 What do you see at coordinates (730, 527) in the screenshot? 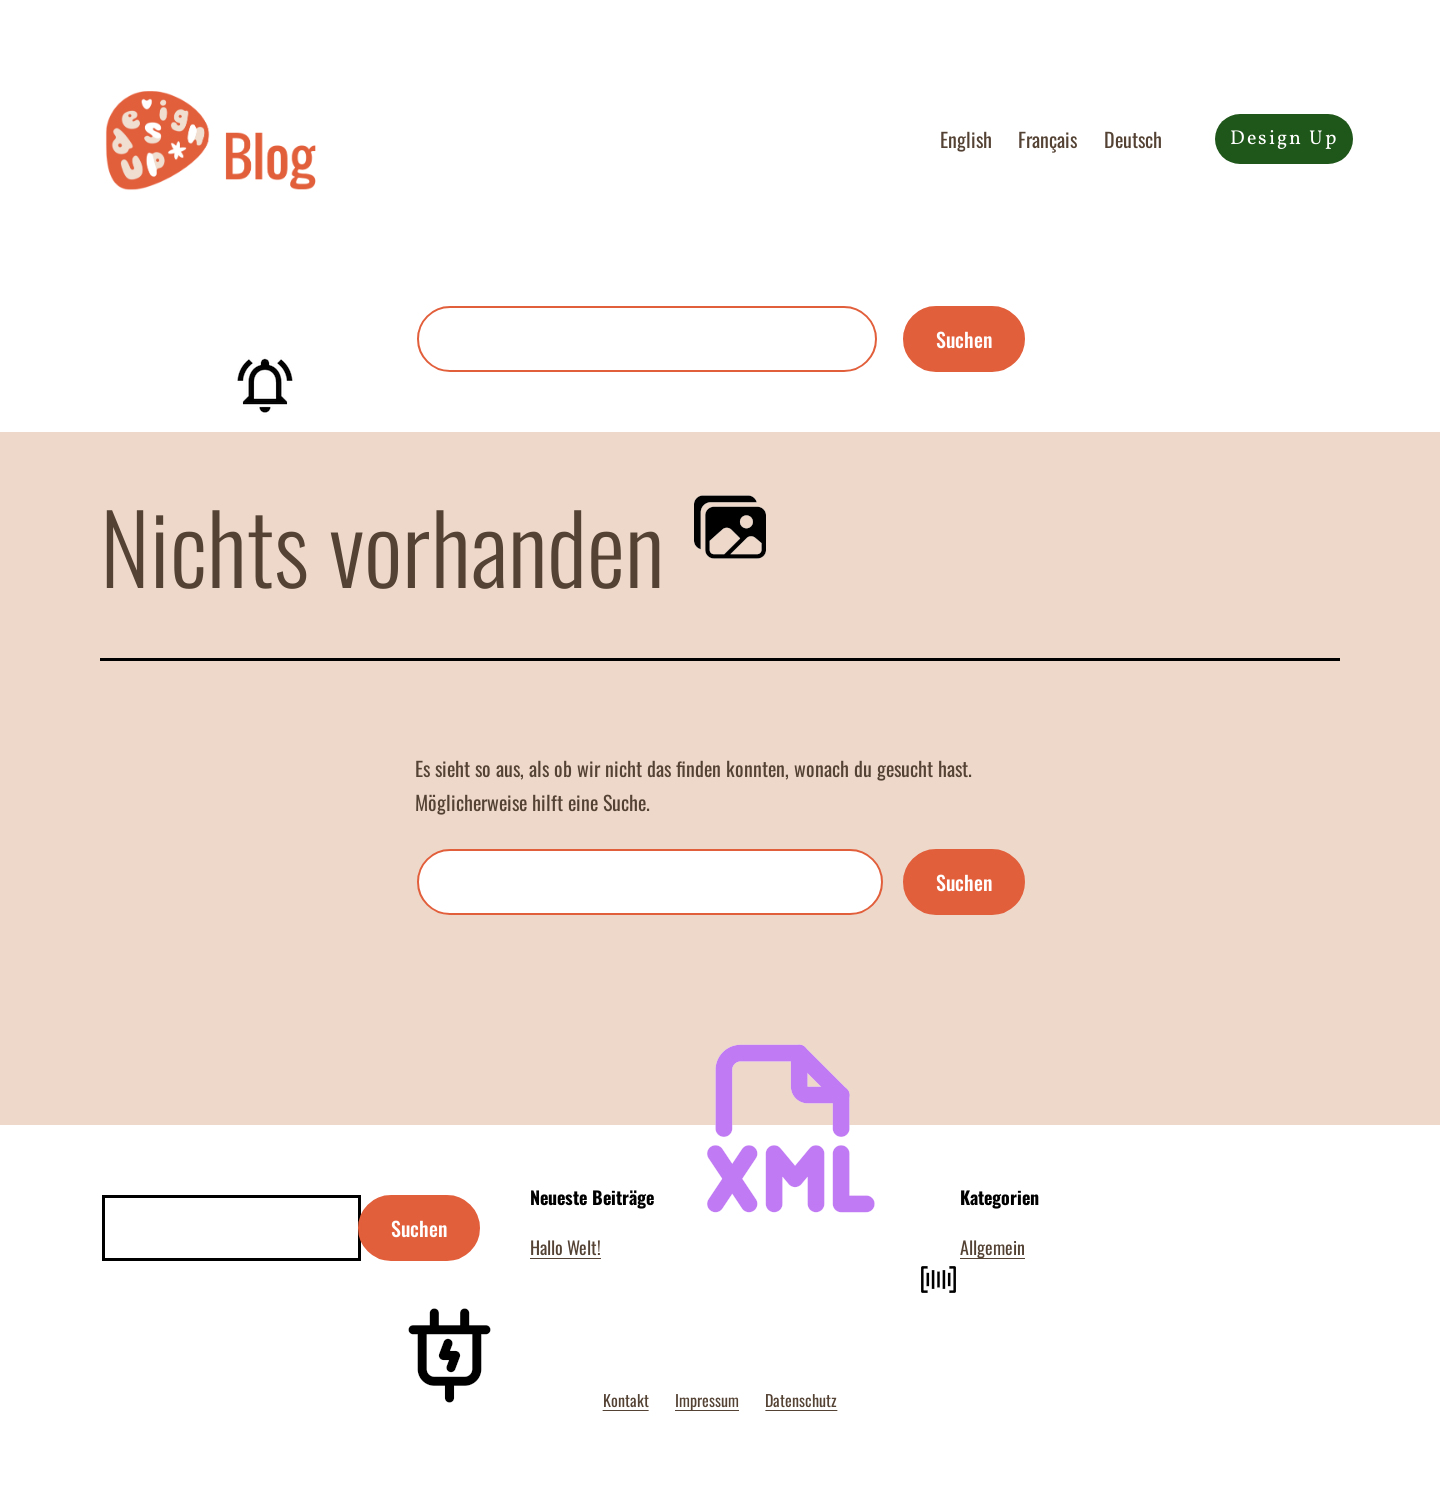
I see `view photo gallery` at bounding box center [730, 527].